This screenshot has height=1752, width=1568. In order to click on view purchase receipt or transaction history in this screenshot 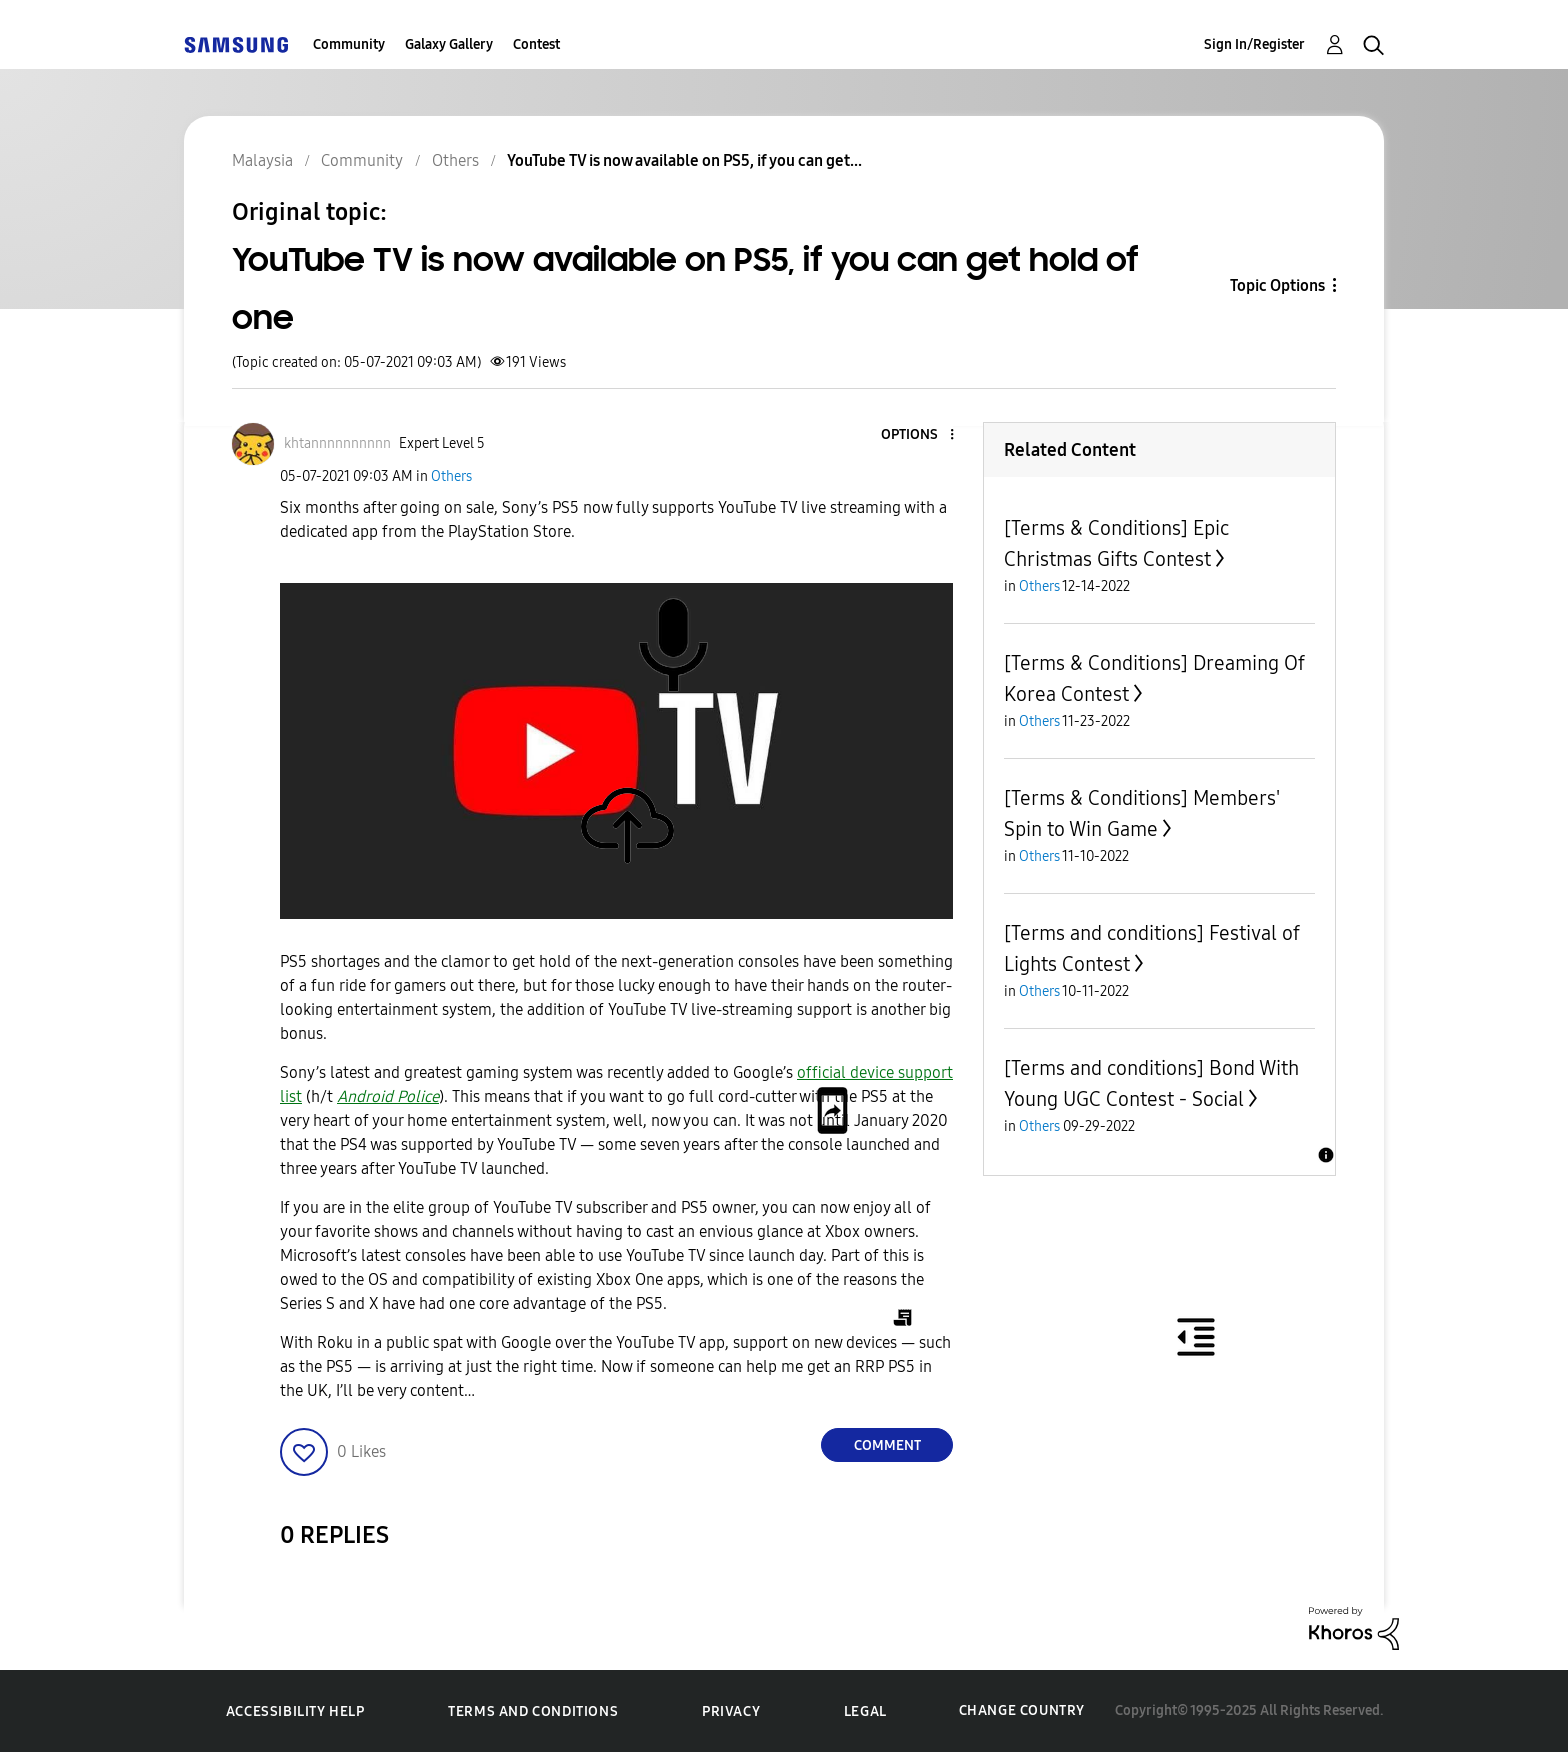, I will do `click(902, 1317)`.